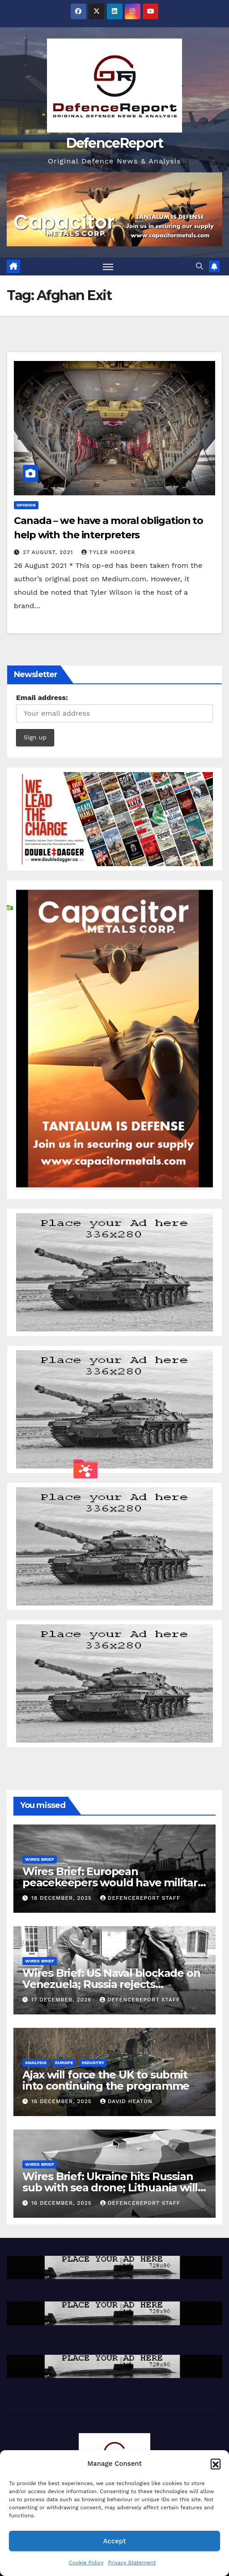 This screenshot has height=2576, width=229. What do you see at coordinates (85, 1469) in the screenshot?
I see `open folder containing mindmap files` at bounding box center [85, 1469].